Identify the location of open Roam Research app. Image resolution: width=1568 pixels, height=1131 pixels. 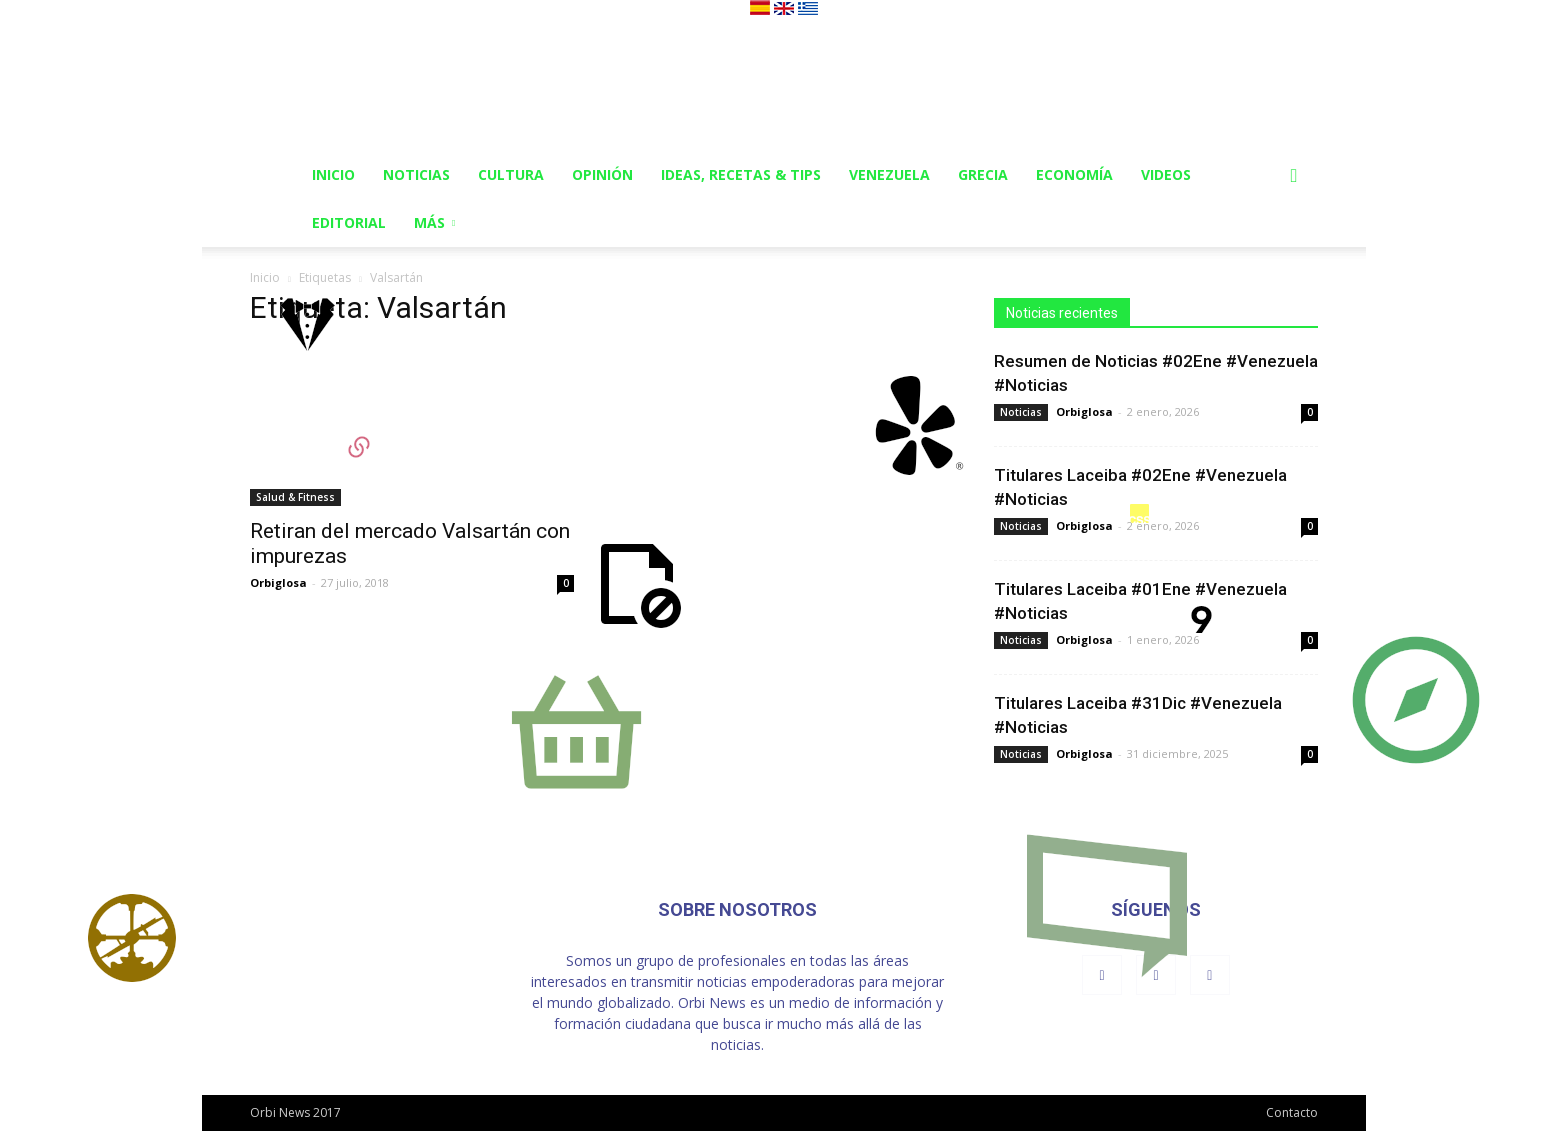
(132, 938).